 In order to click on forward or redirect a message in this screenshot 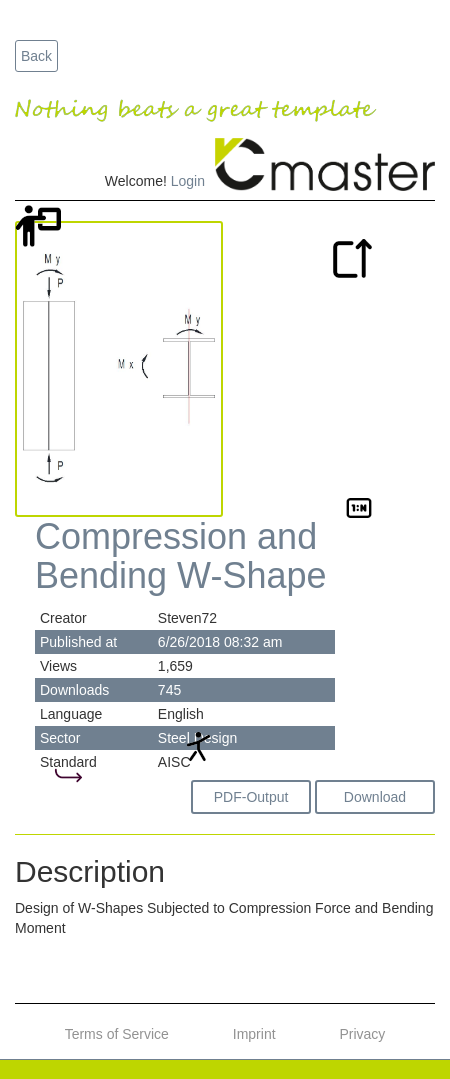, I will do `click(68, 775)`.